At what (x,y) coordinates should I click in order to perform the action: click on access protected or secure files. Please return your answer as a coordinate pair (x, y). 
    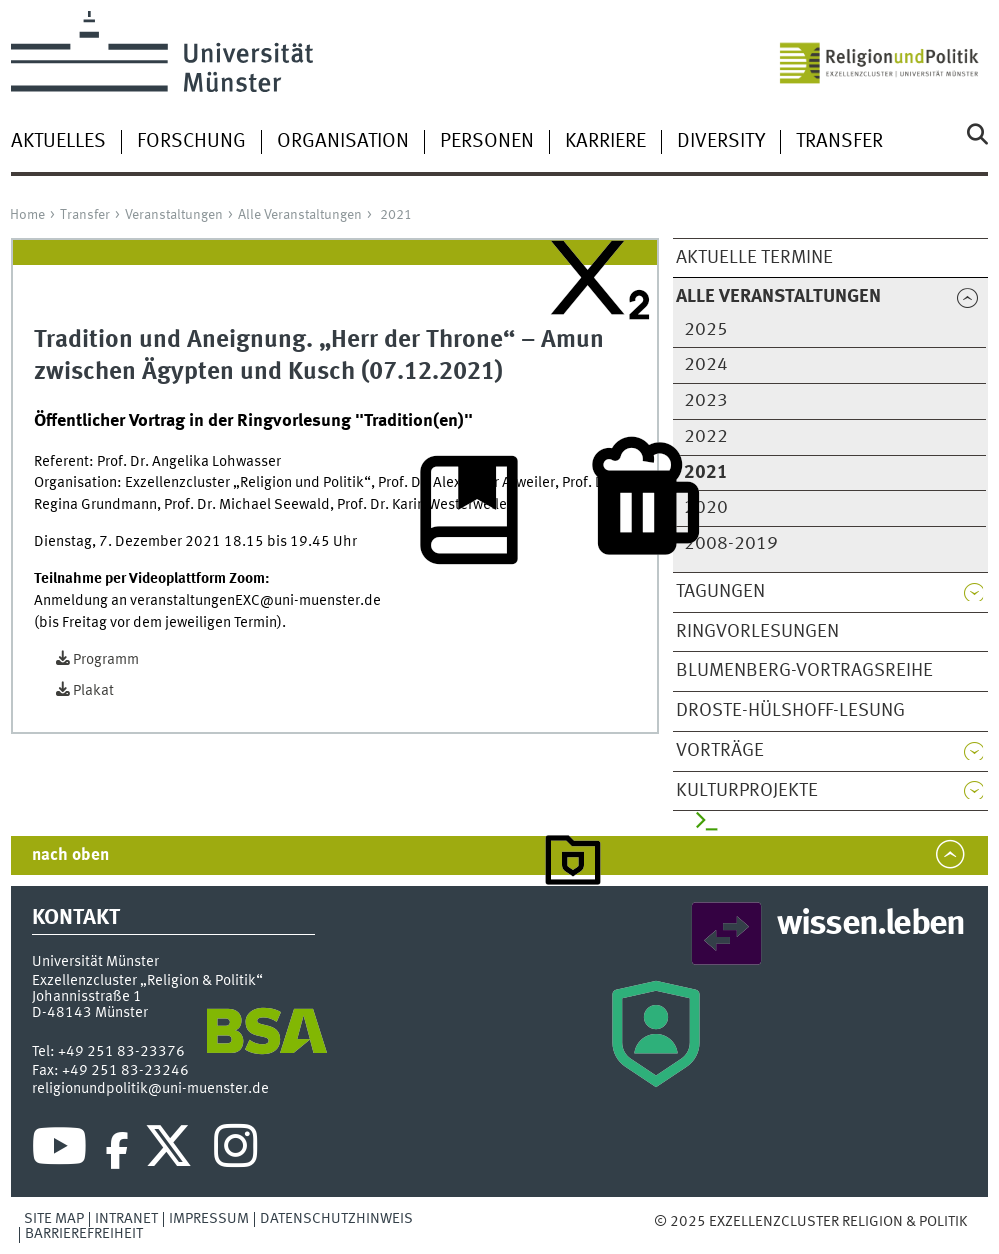
    Looking at the image, I should click on (573, 860).